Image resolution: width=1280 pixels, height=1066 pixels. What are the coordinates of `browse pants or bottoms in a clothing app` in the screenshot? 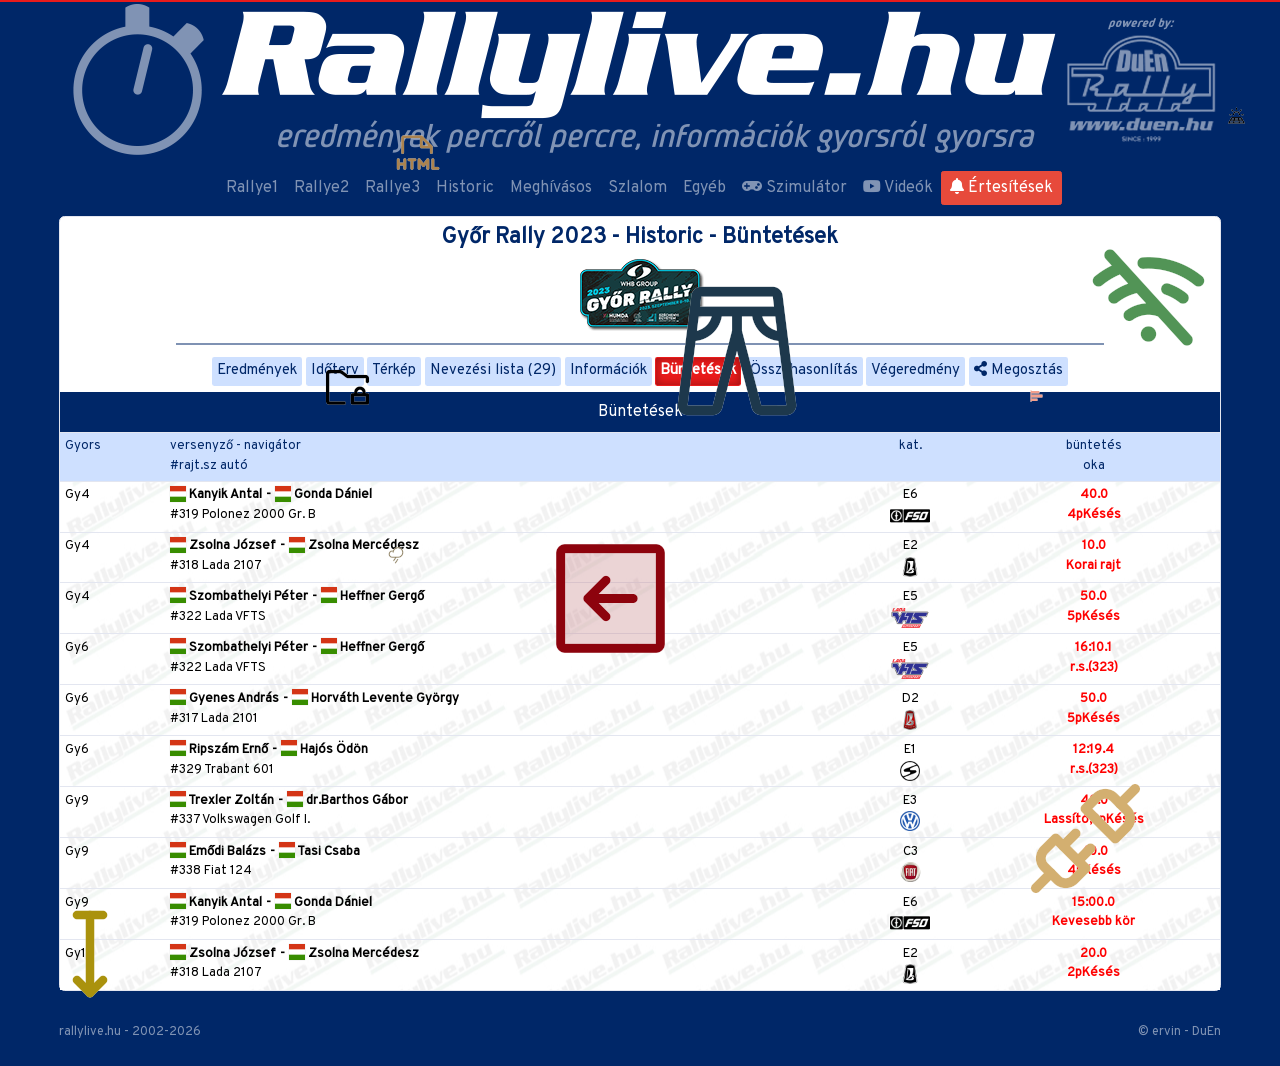 It's located at (737, 351).